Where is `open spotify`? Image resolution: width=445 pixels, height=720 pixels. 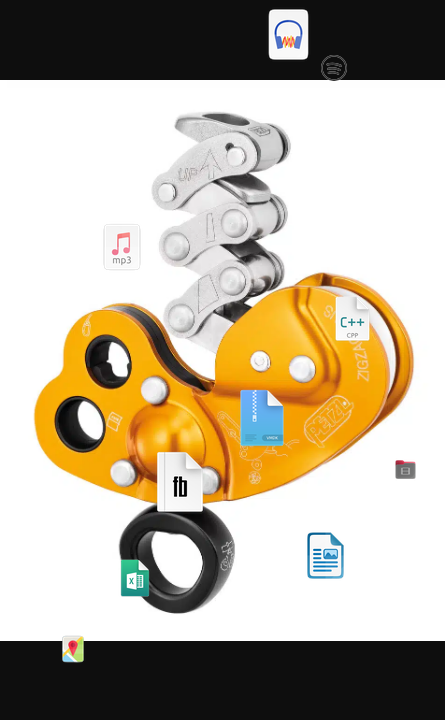 open spotify is located at coordinates (334, 68).